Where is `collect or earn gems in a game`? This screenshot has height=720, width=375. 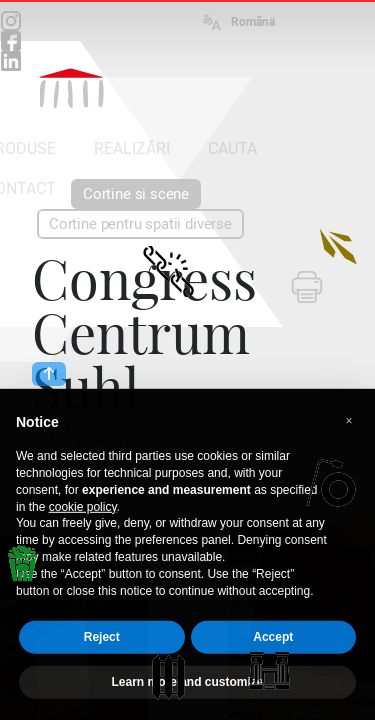 collect or earn gems in a game is located at coordinates (338, 246).